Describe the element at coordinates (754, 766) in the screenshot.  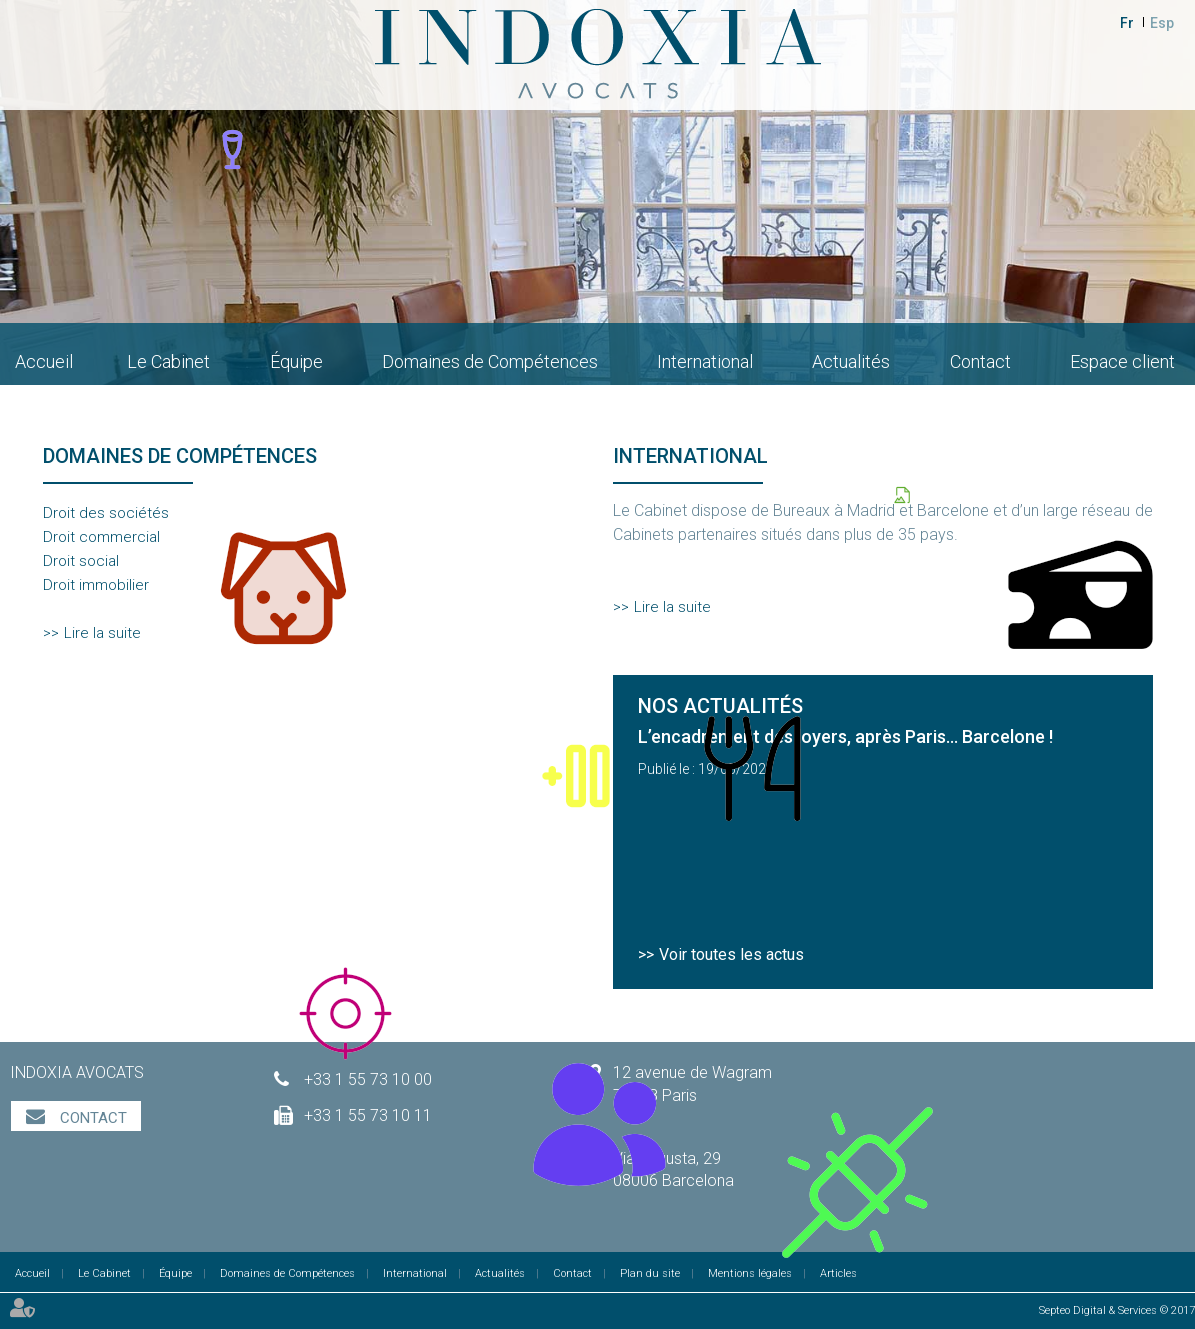
I see `access food and dining options` at that location.